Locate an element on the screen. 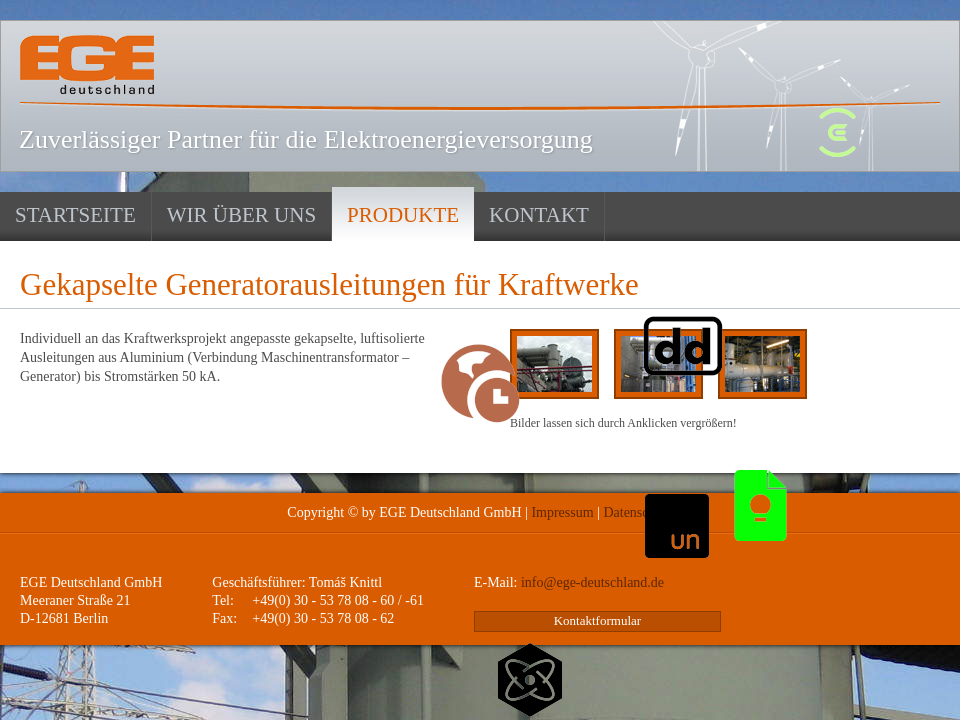  view or set time zone settings is located at coordinates (478, 381).